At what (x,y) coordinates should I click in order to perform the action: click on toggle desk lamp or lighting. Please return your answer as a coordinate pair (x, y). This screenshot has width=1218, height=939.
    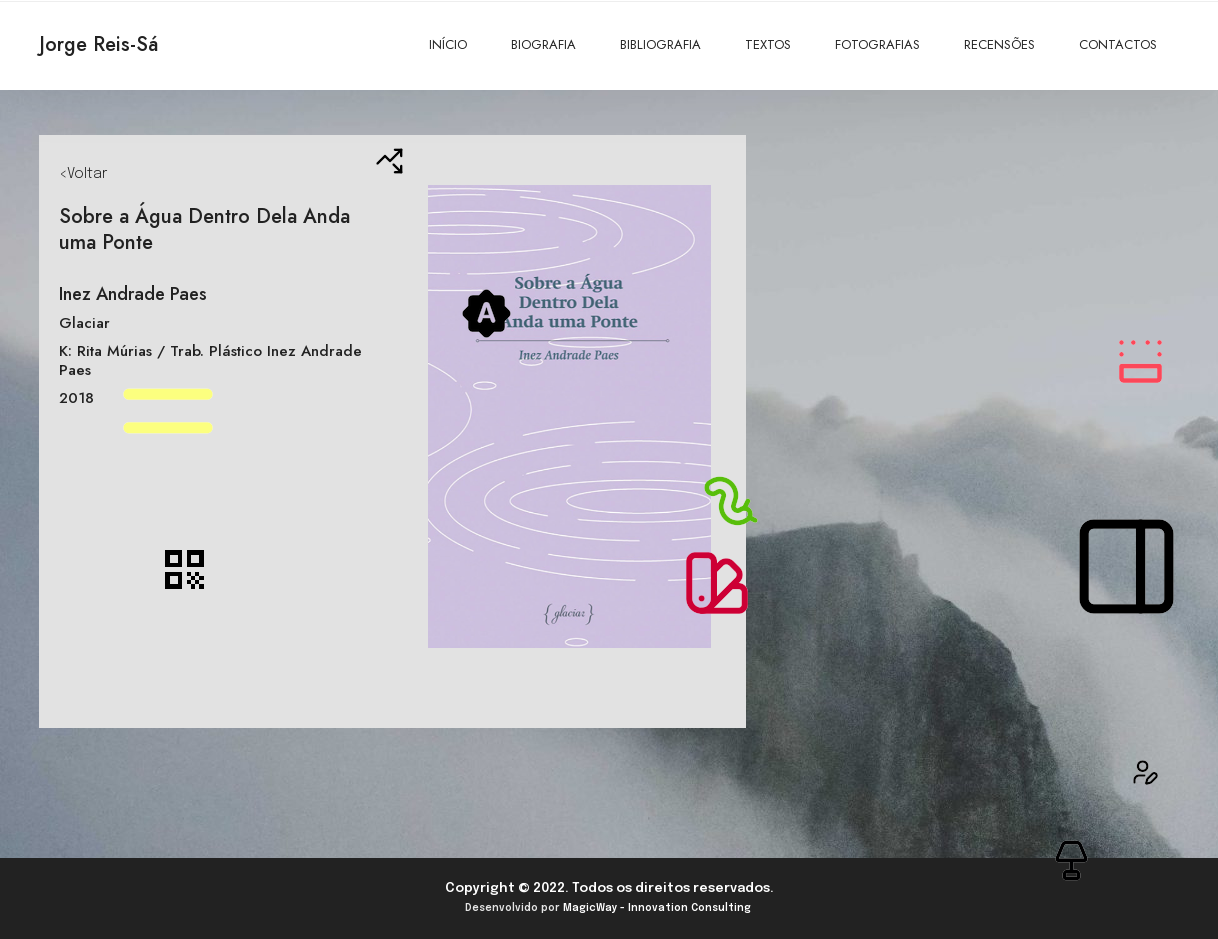
    Looking at the image, I should click on (1071, 860).